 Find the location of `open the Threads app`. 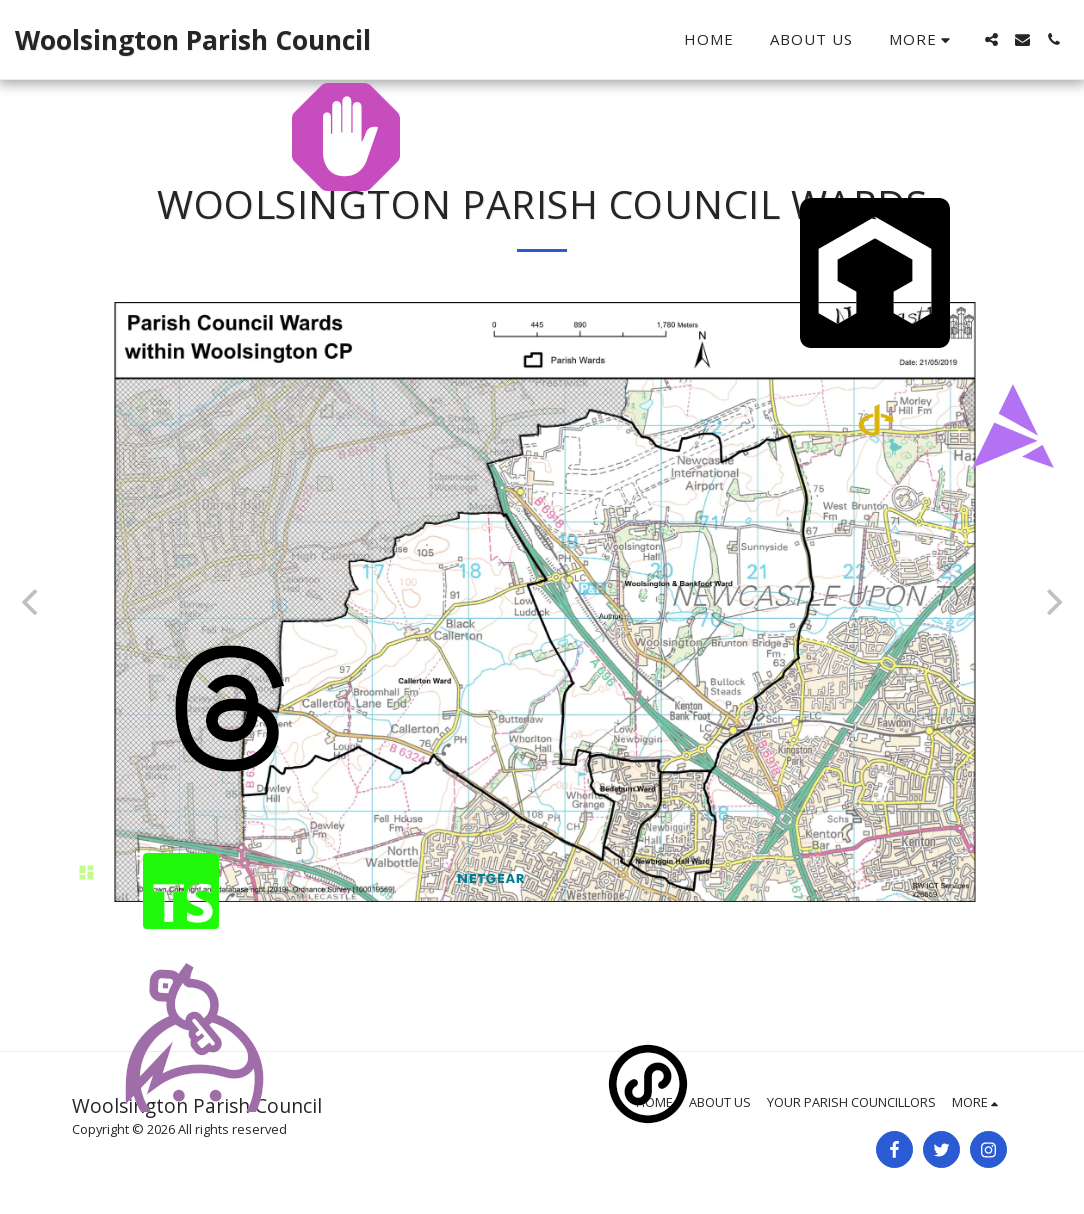

open the Threads app is located at coordinates (229, 708).